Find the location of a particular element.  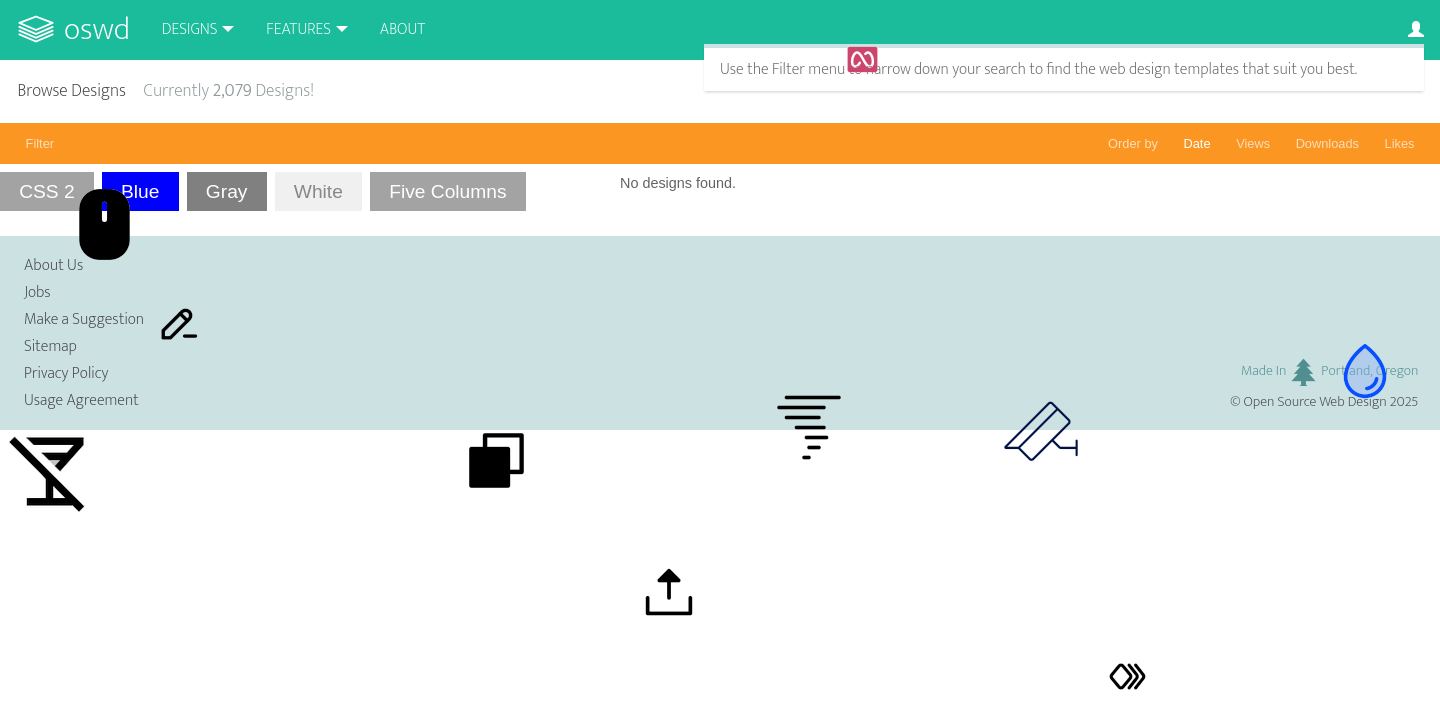

access keyframe animation controls is located at coordinates (1127, 676).